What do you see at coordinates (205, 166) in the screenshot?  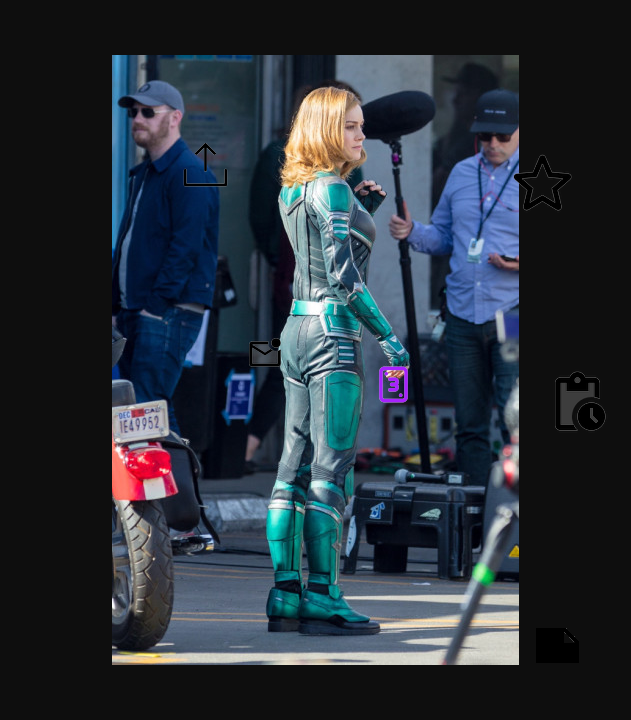 I see `upload a file or document` at bounding box center [205, 166].